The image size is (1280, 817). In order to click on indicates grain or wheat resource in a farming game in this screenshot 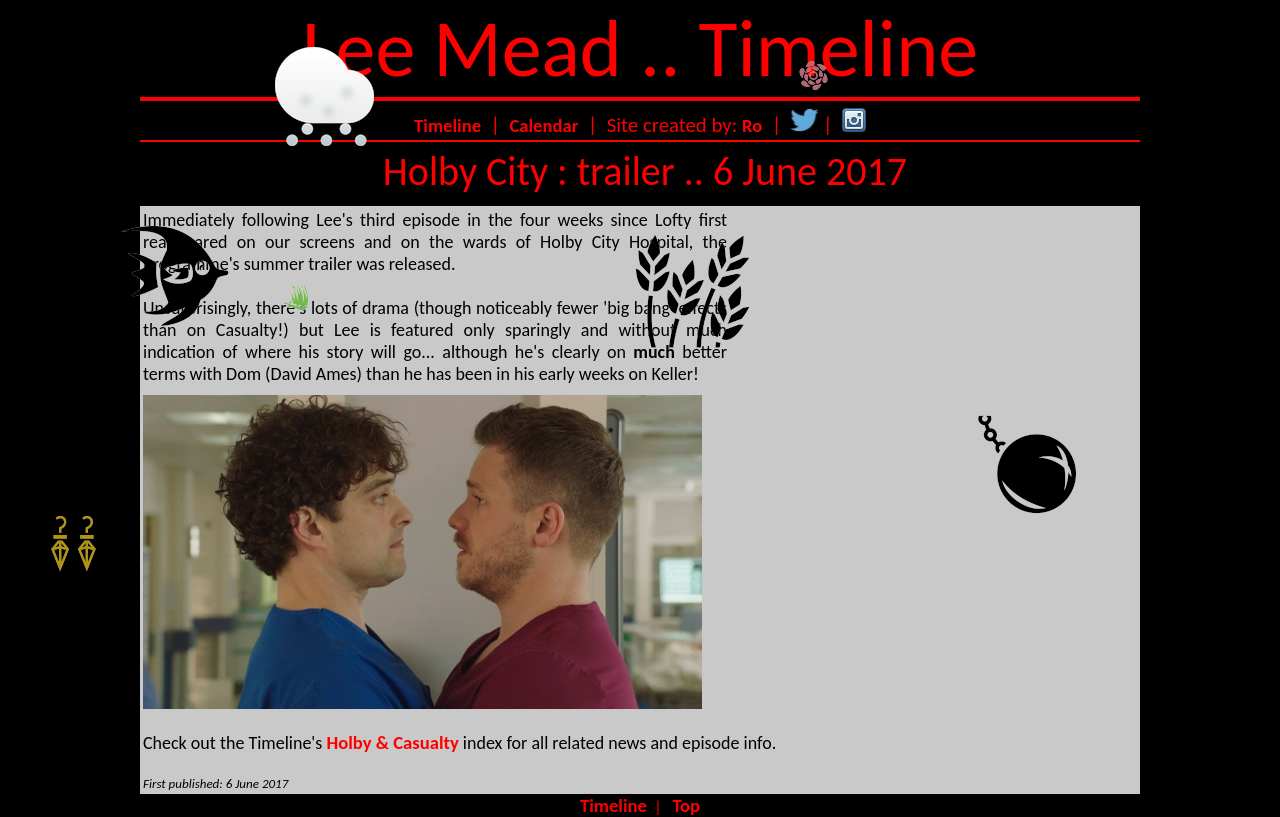, I will do `click(692, 291)`.